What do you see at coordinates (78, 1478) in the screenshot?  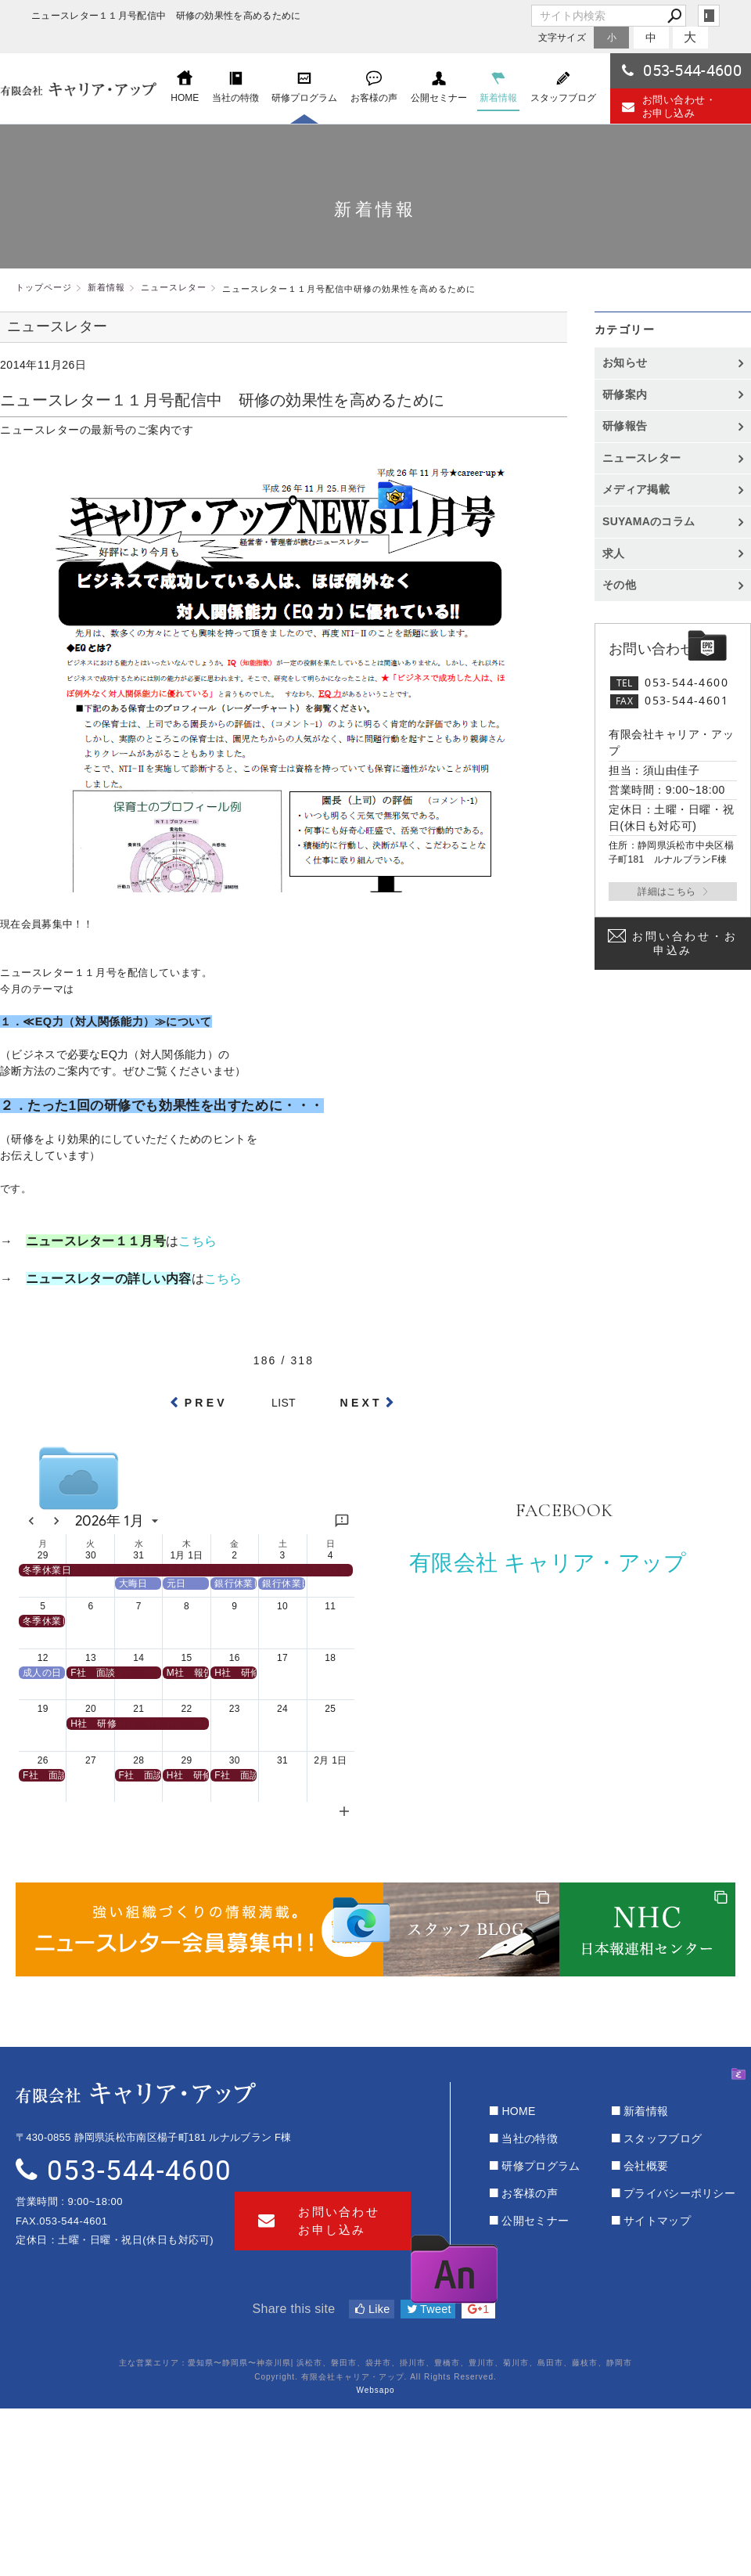 I see `access cloud-synced files and folders` at bounding box center [78, 1478].